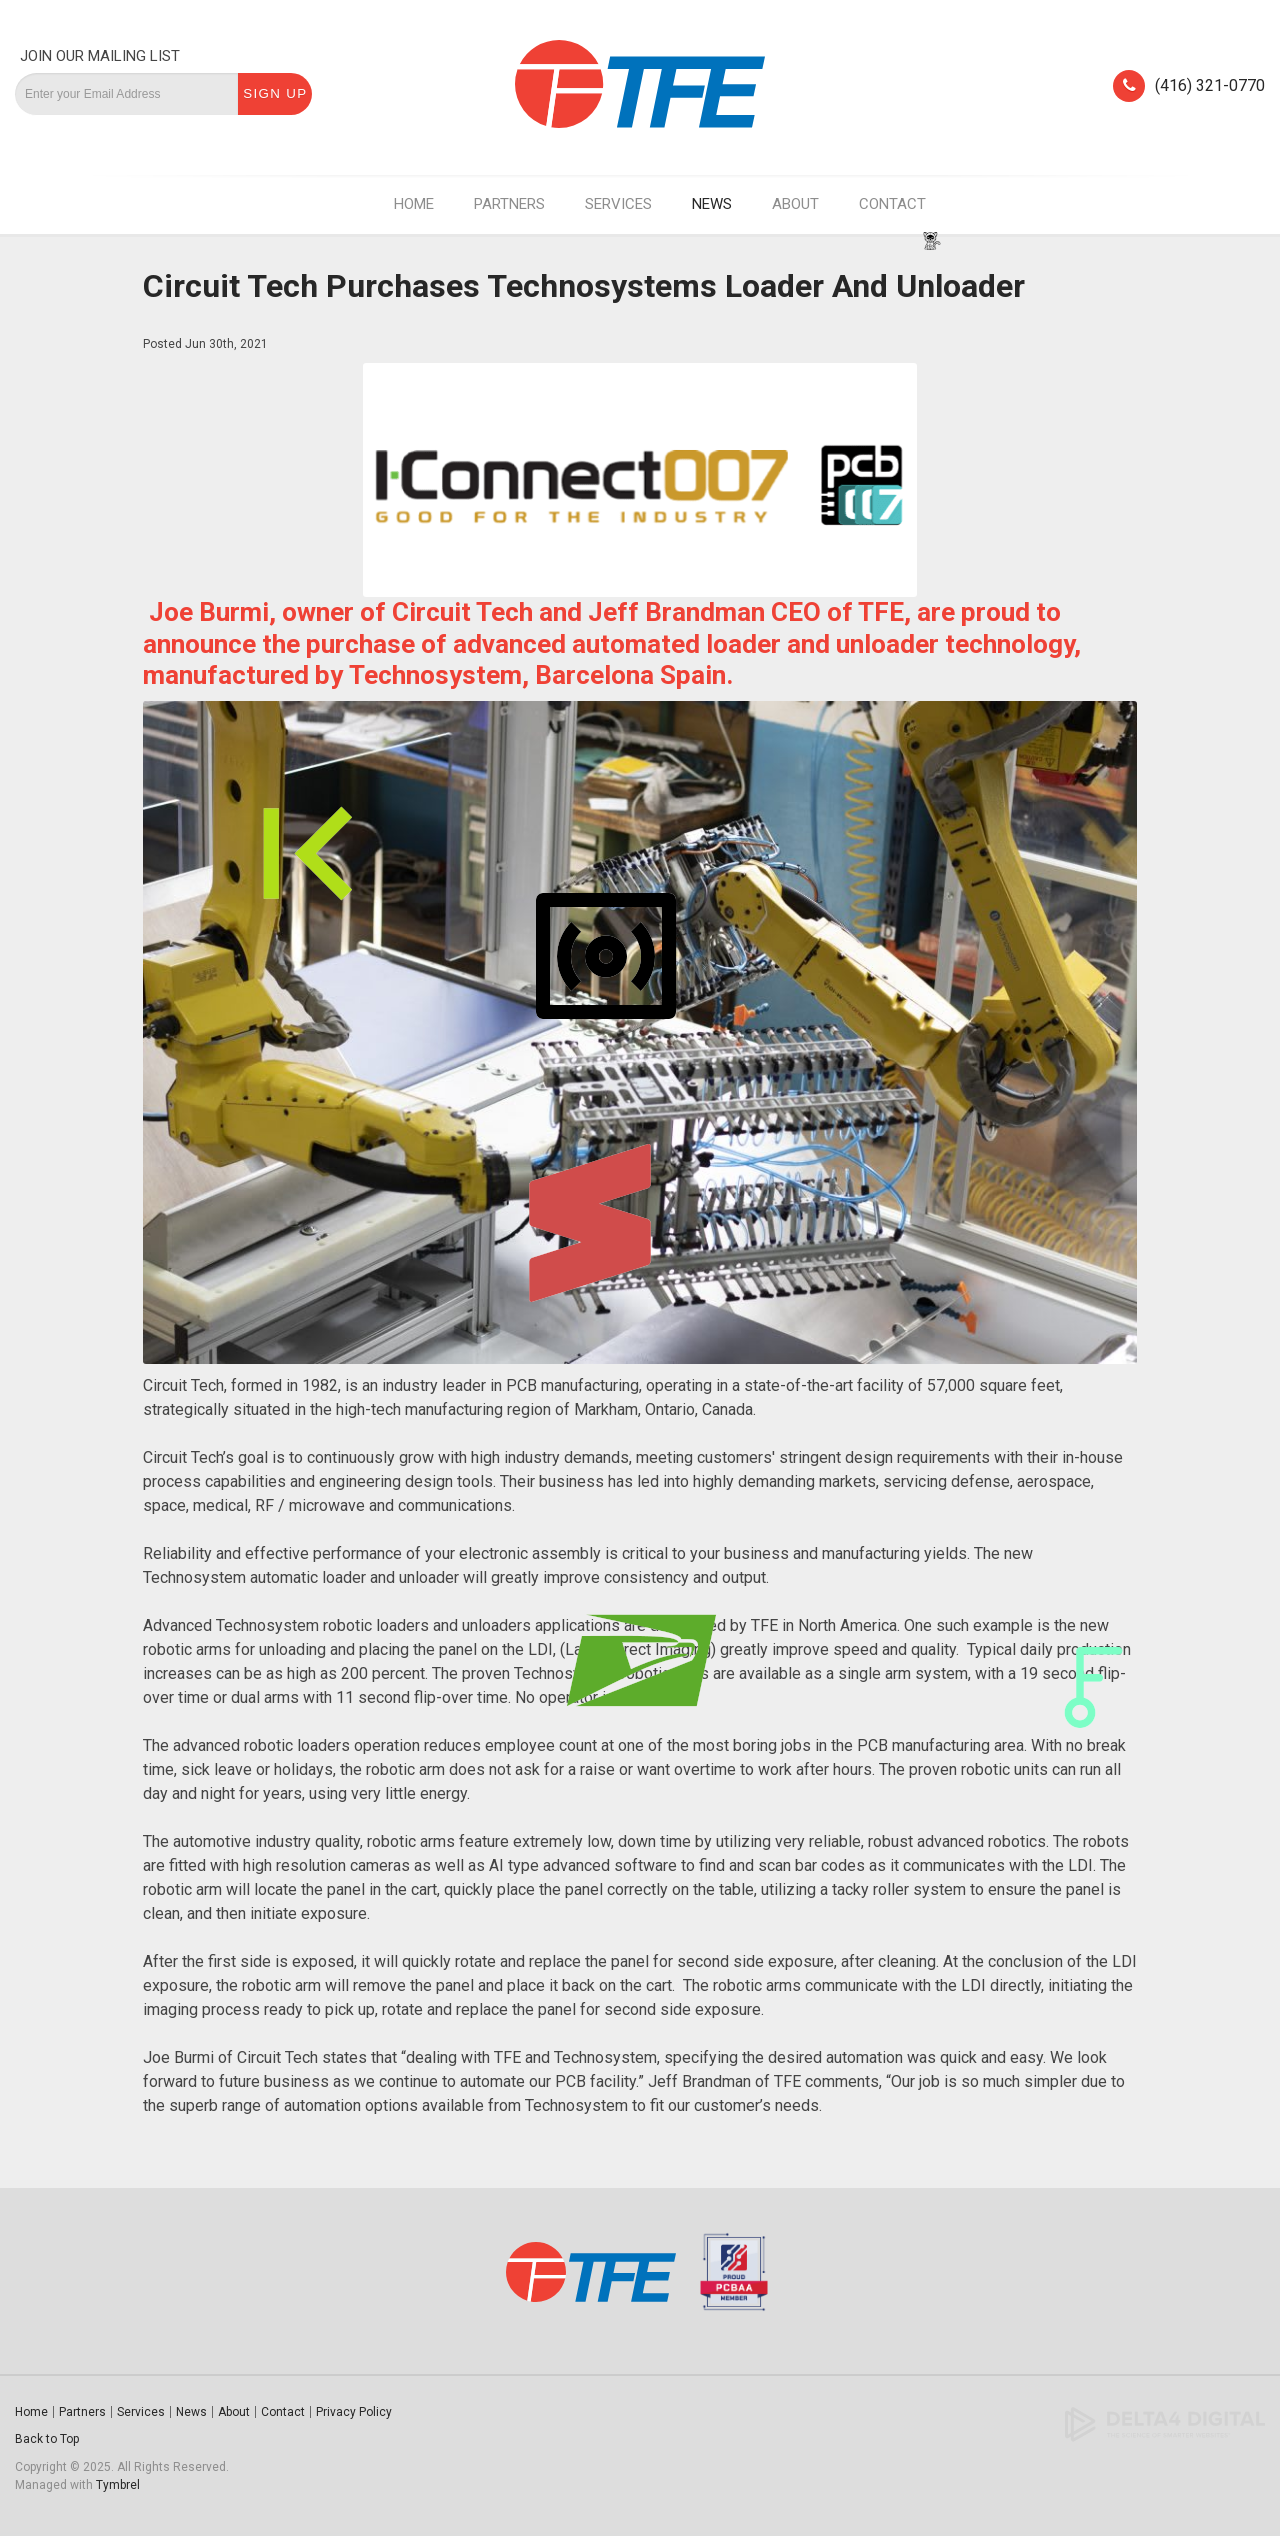 Image resolution: width=1280 pixels, height=2536 pixels. Describe the element at coordinates (590, 1223) in the screenshot. I see `open sublime text editor` at that location.